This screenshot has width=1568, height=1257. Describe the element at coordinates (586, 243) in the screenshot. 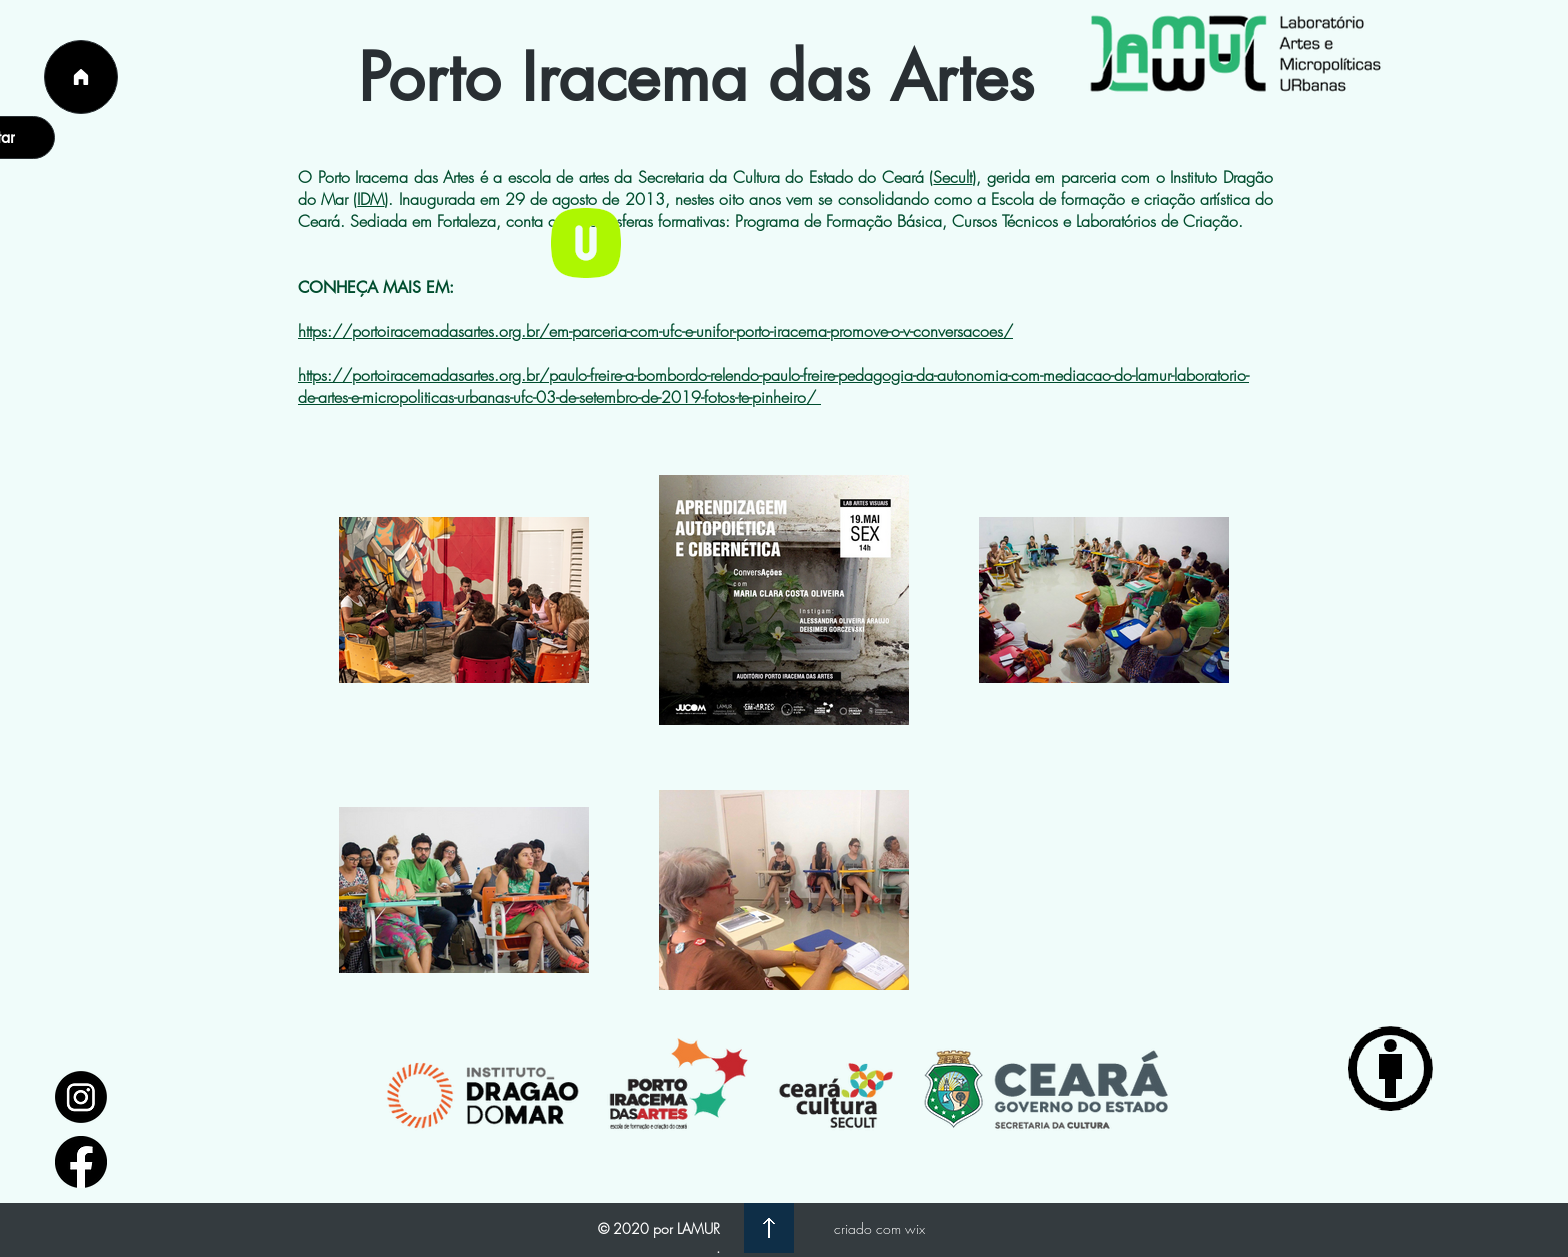

I see `indicates an unread item or status` at that location.